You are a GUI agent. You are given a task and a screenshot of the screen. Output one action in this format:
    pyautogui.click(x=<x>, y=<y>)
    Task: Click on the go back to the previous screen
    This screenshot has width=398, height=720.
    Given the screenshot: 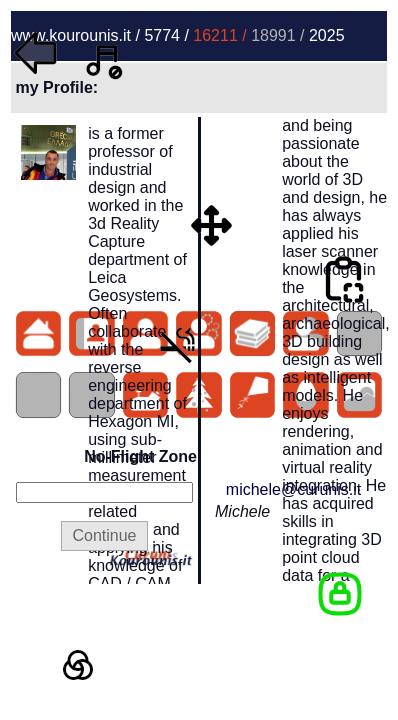 What is the action you would take?
    pyautogui.click(x=37, y=53)
    